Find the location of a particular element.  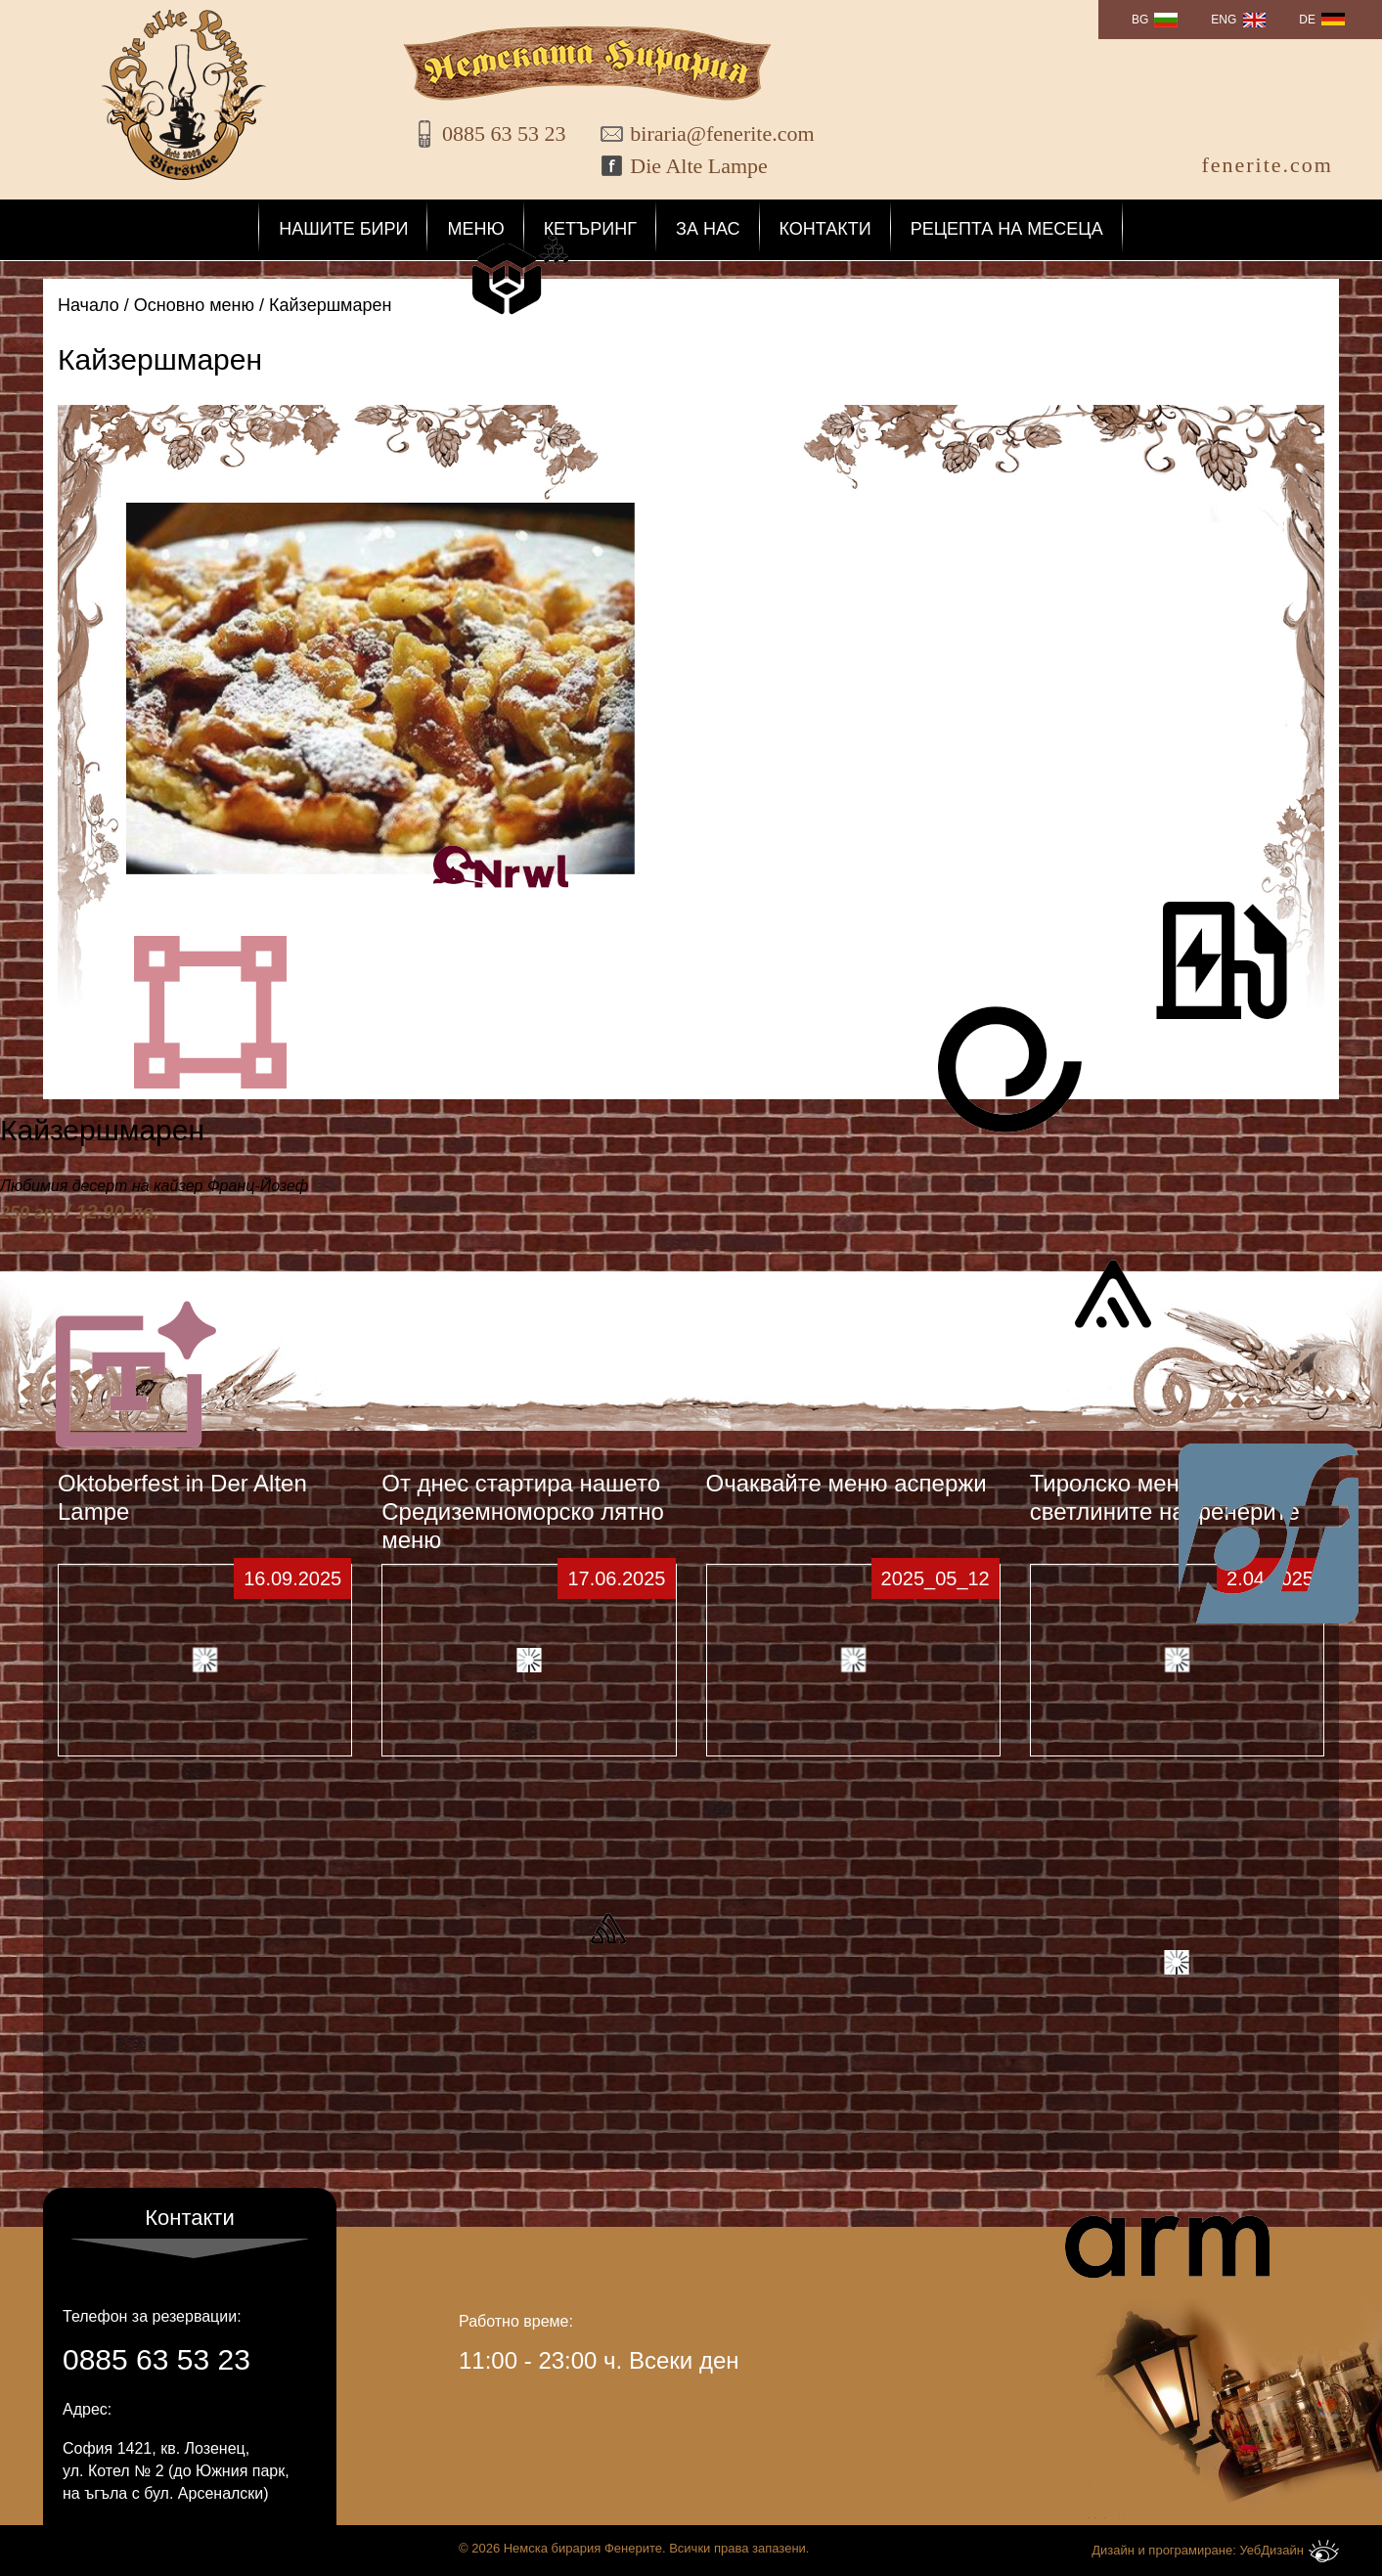

link to Sentry error monitoring service is located at coordinates (608, 1929).